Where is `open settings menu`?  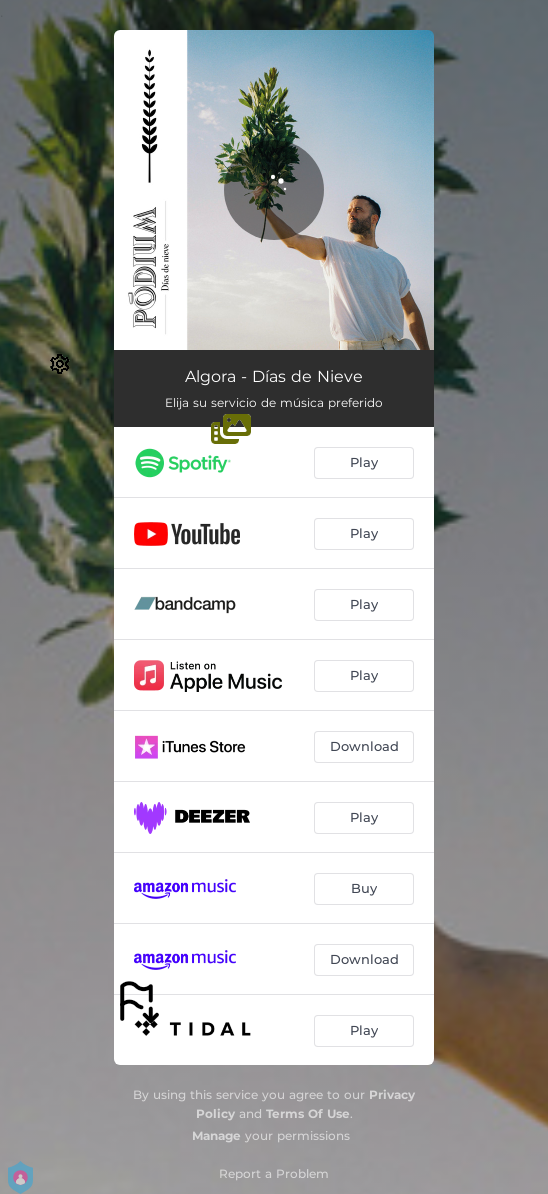 open settings menu is located at coordinates (60, 364).